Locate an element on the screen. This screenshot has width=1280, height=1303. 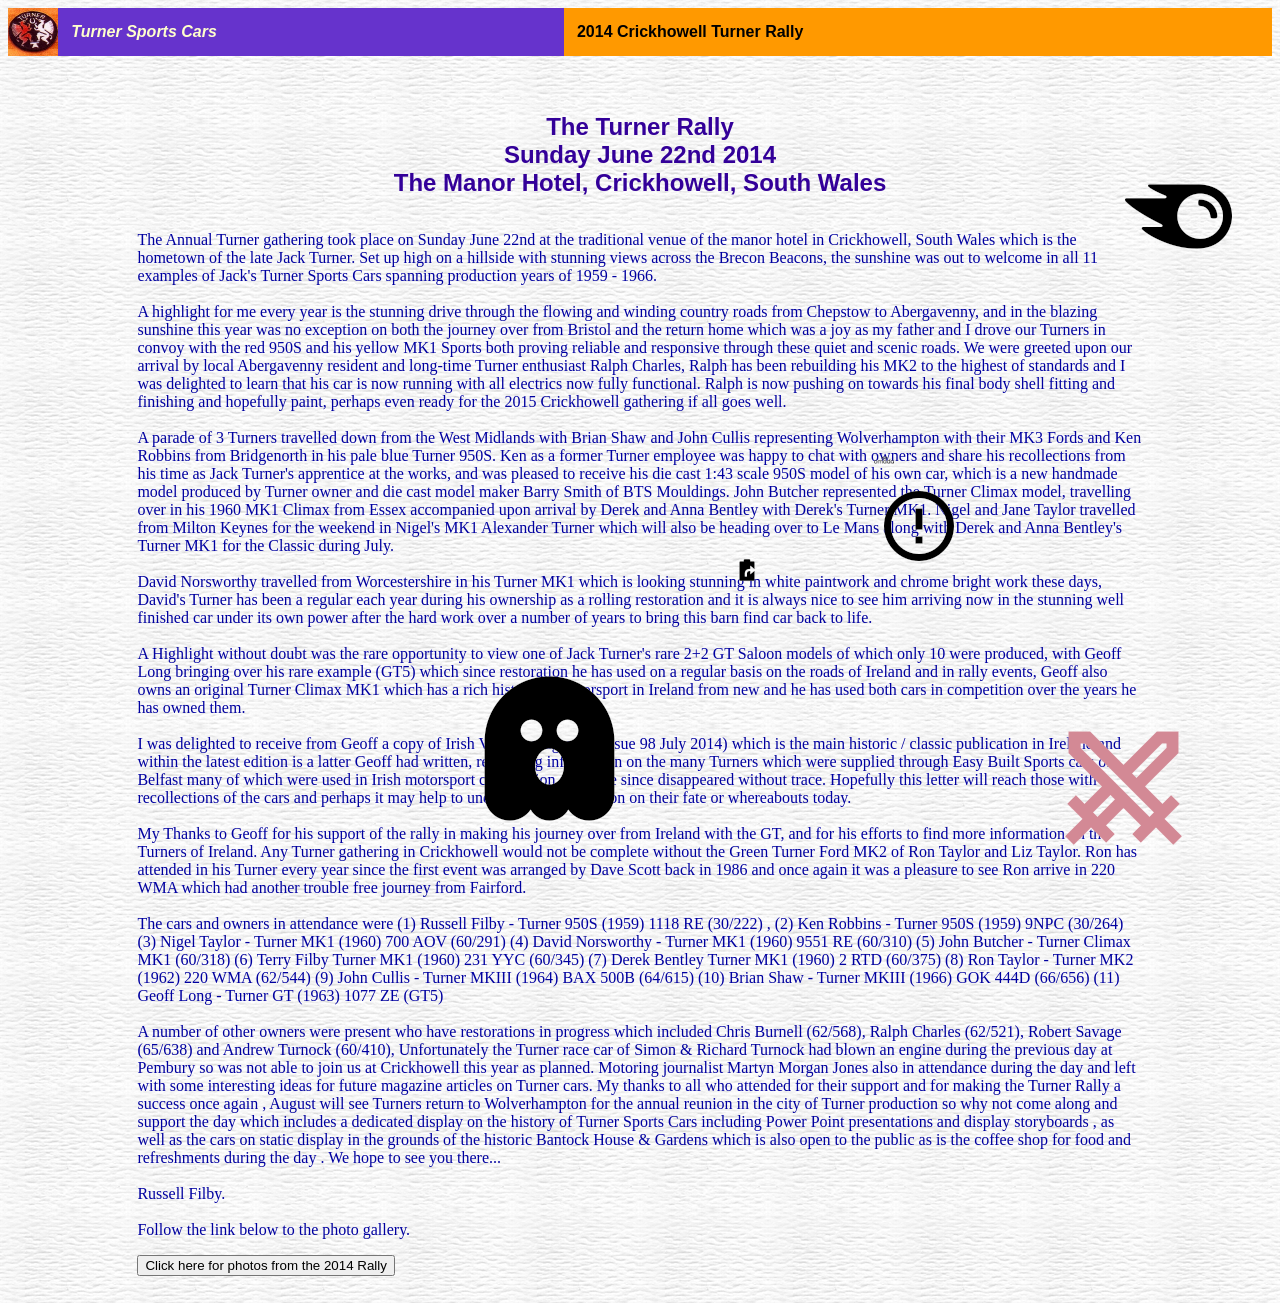
omada cloud logo is located at coordinates (884, 460).